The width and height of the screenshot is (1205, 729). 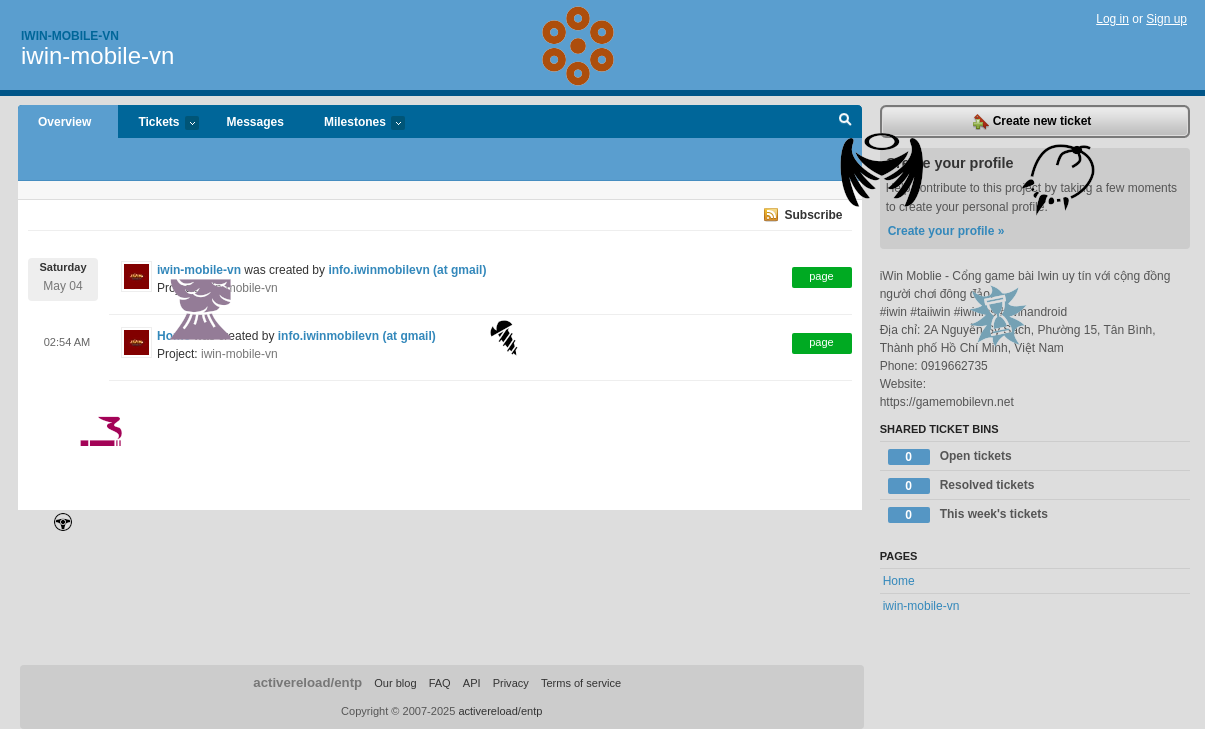 I want to click on equip a tribal or primitive accessory, so click(x=1058, y=180).